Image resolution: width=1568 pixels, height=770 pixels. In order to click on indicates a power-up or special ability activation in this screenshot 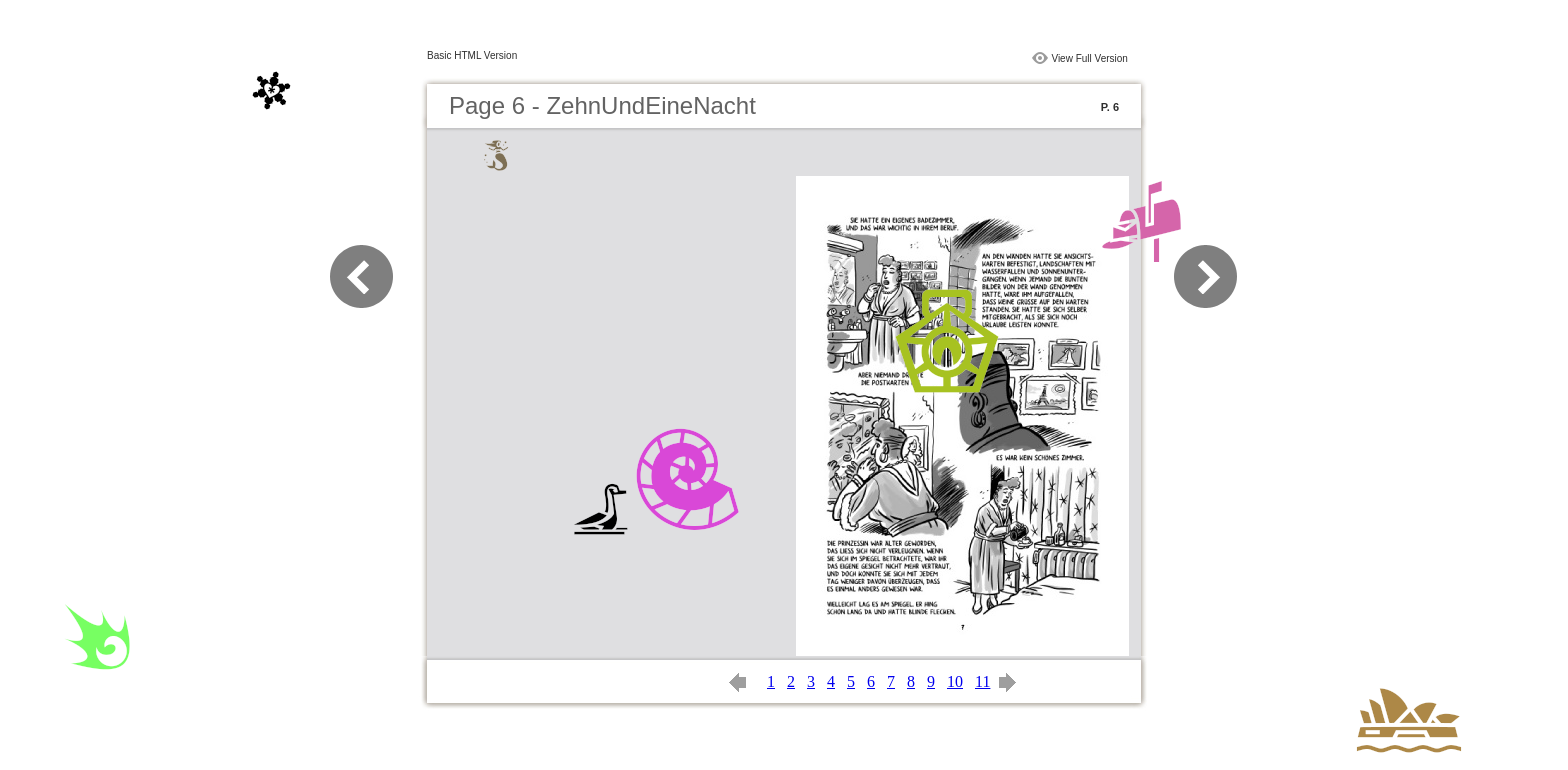, I will do `click(97, 637)`.